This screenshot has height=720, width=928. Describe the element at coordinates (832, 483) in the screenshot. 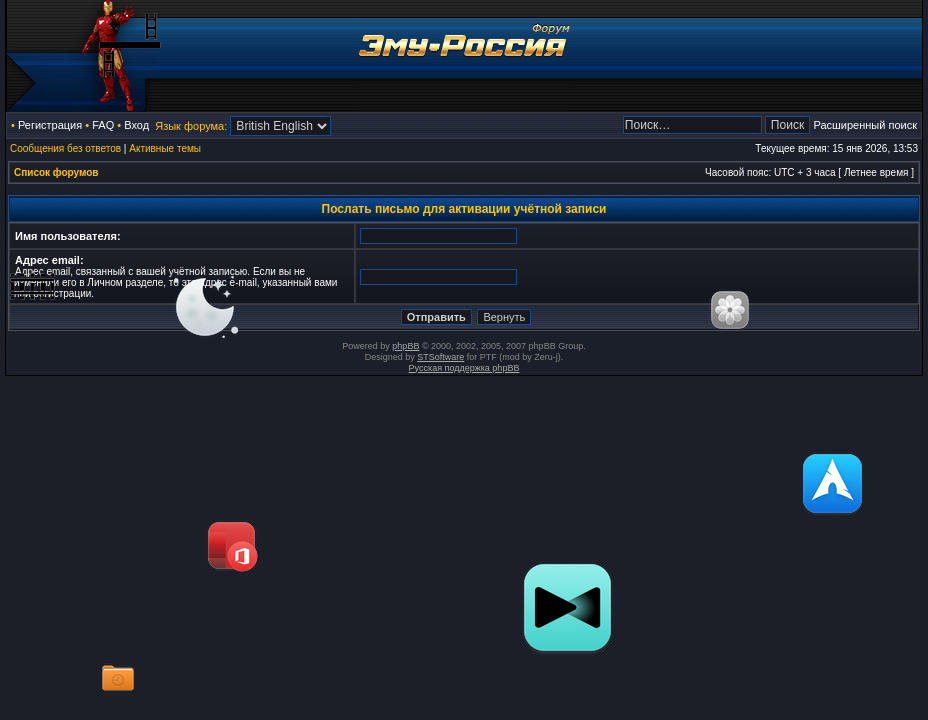

I see `launch arch linux application` at that location.